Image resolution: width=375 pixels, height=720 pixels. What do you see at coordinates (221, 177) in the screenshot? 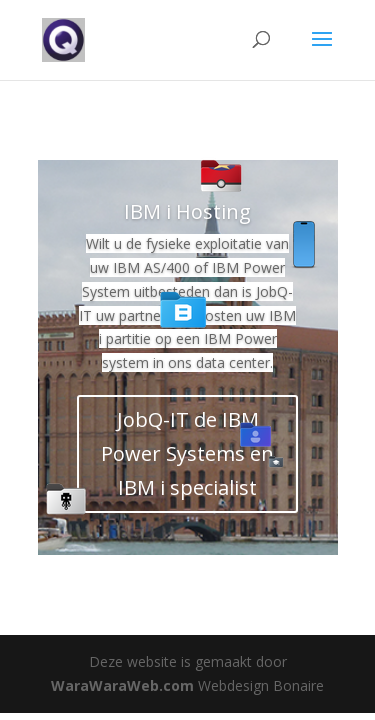
I see `open pokémon-themed folder` at bounding box center [221, 177].